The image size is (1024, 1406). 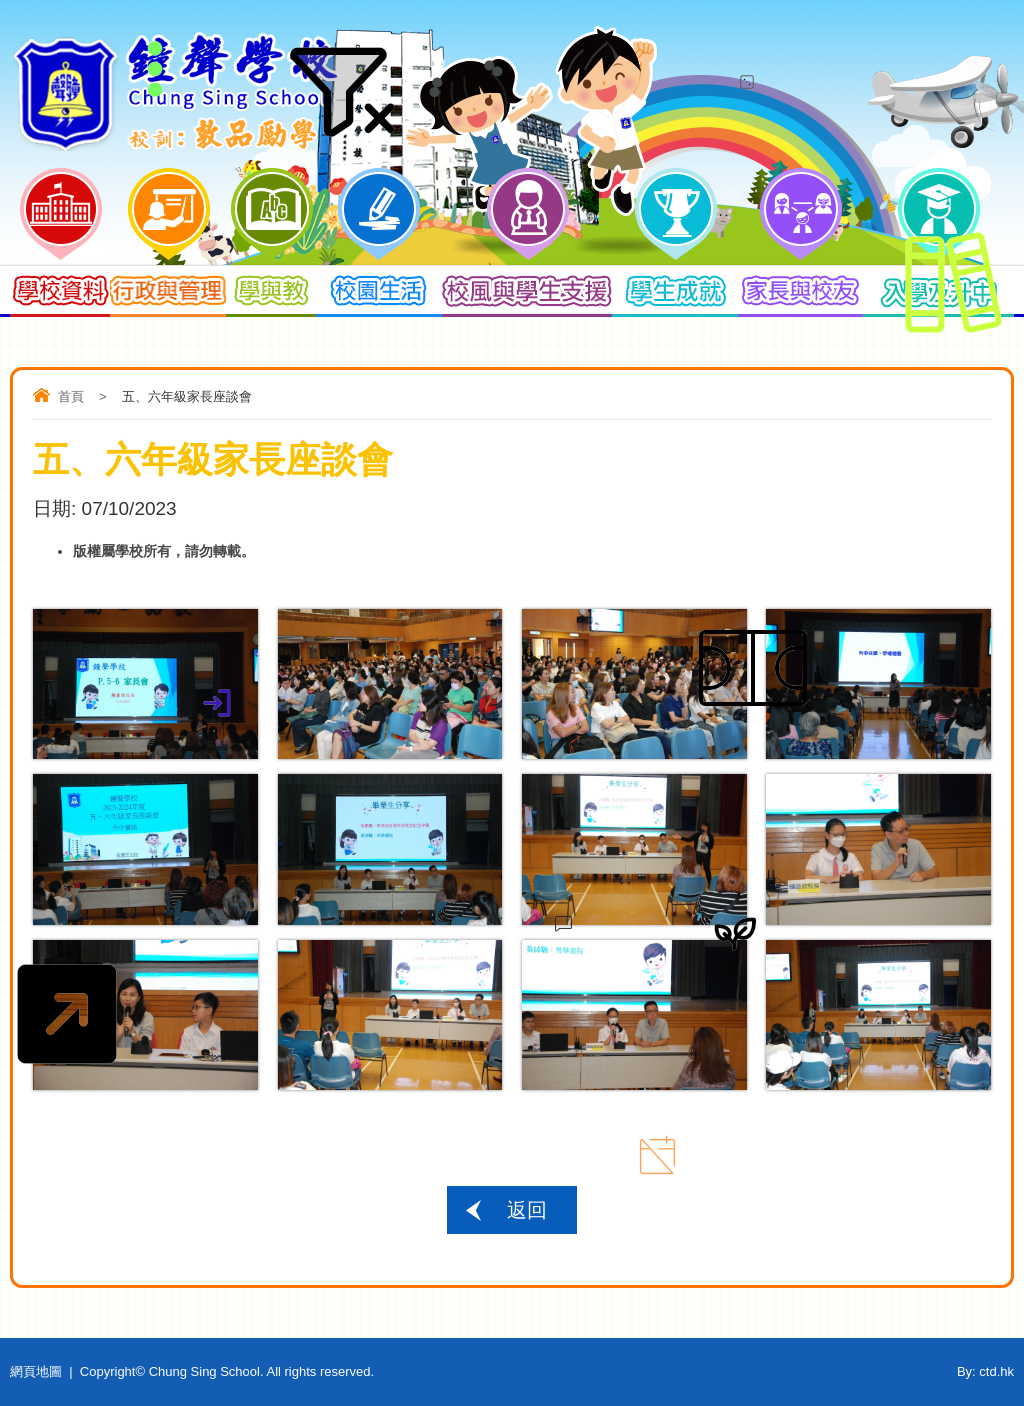 What do you see at coordinates (155, 69) in the screenshot?
I see `open more options menu` at bounding box center [155, 69].